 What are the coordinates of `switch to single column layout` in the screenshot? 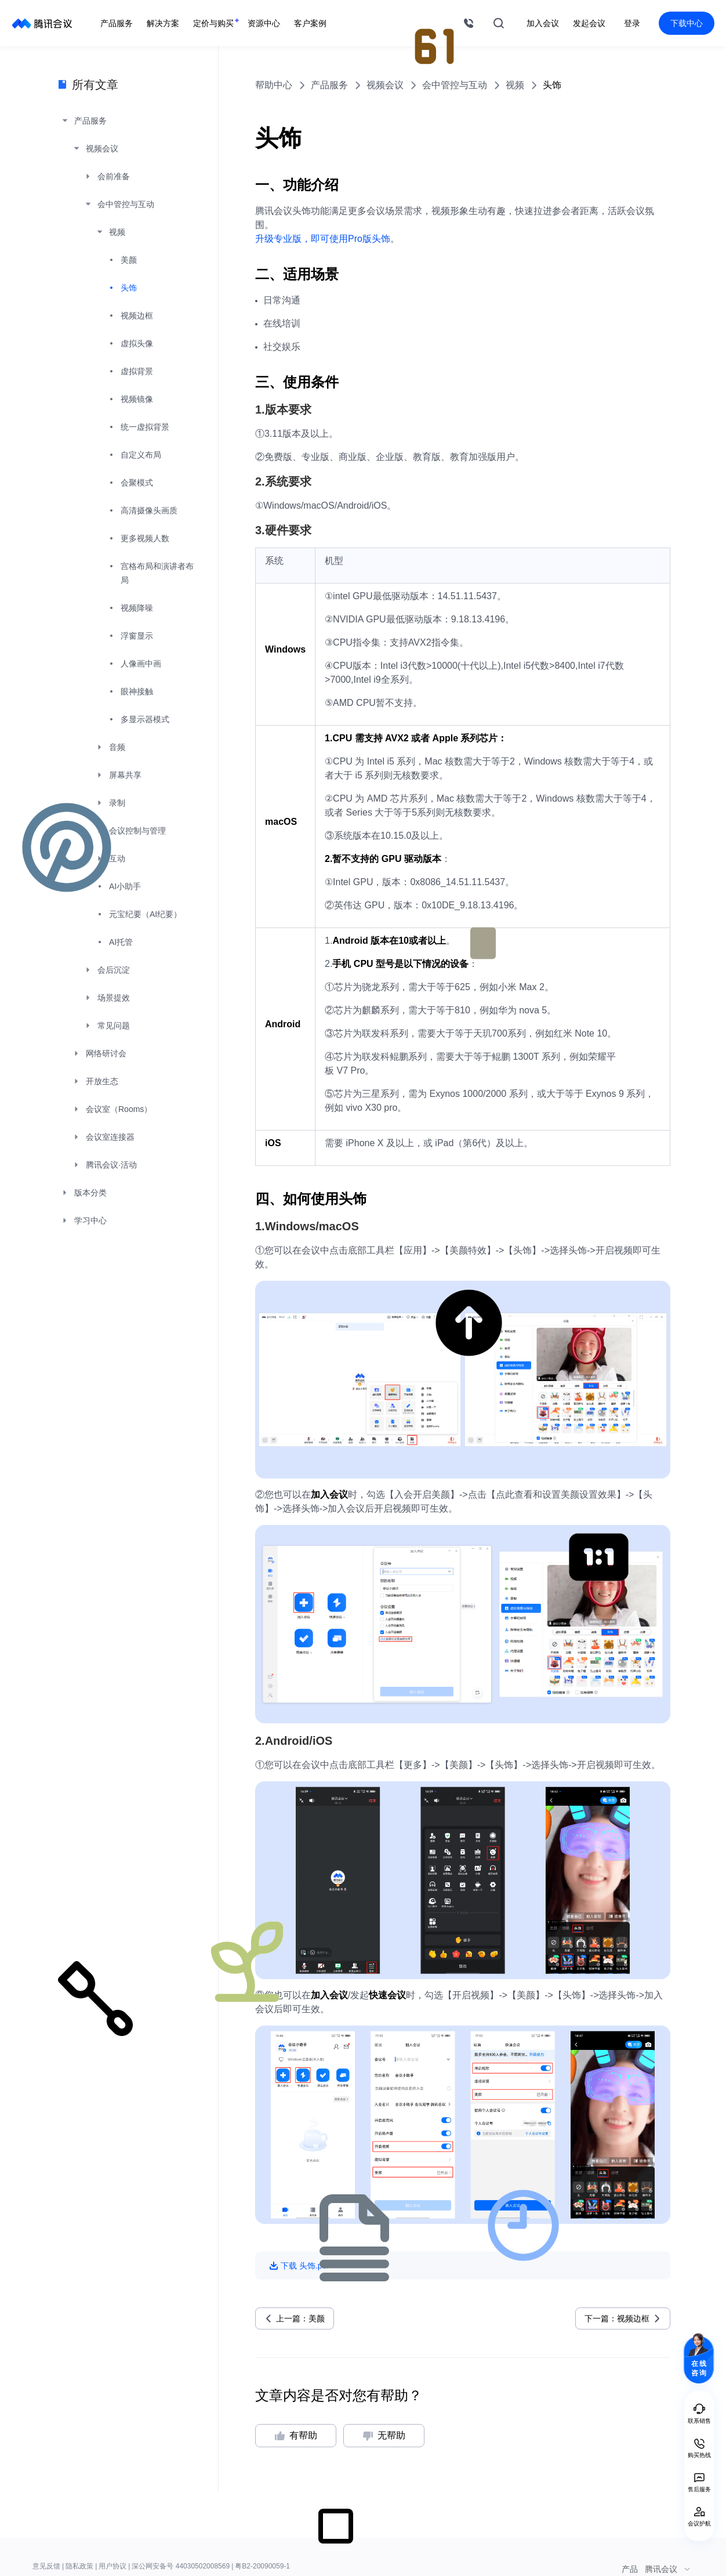 It's located at (483, 943).